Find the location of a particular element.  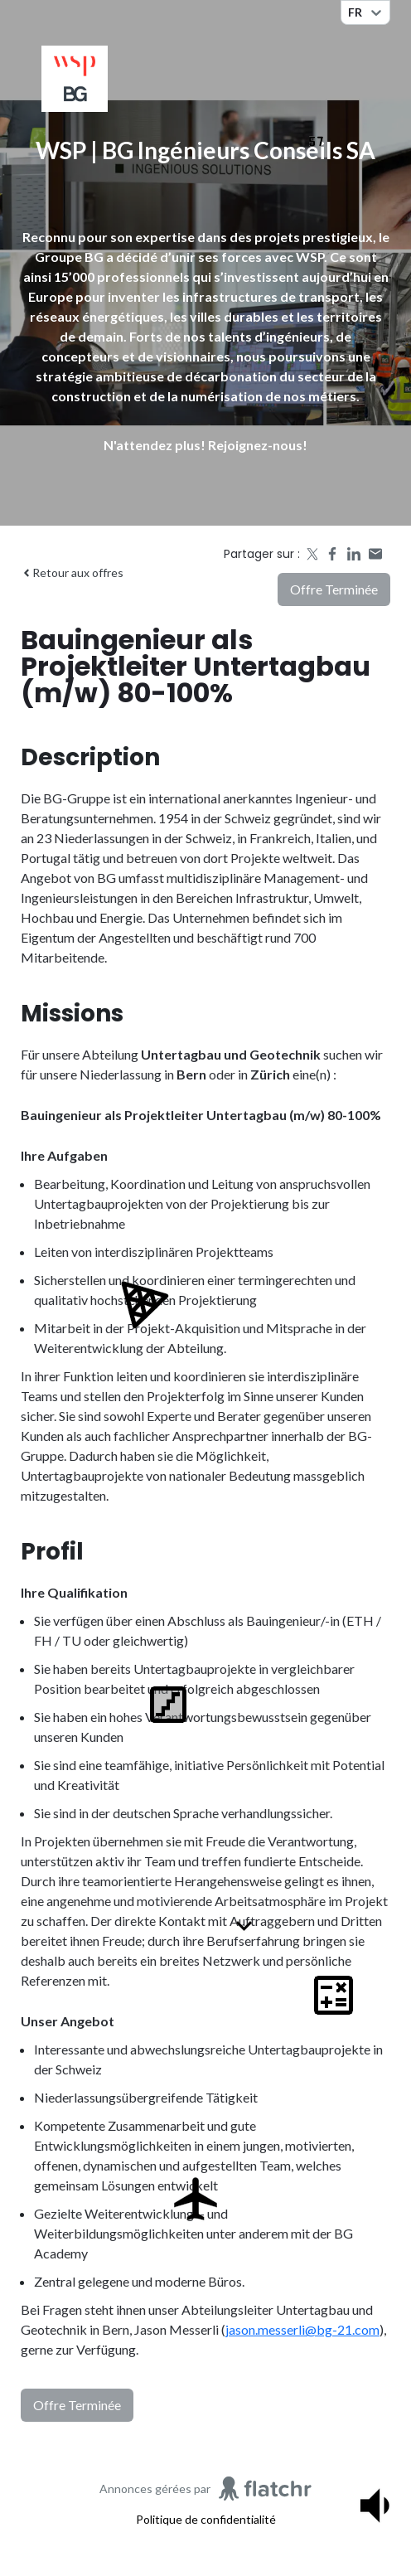

three.js library or 3D graphics project is located at coordinates (143, 1303).